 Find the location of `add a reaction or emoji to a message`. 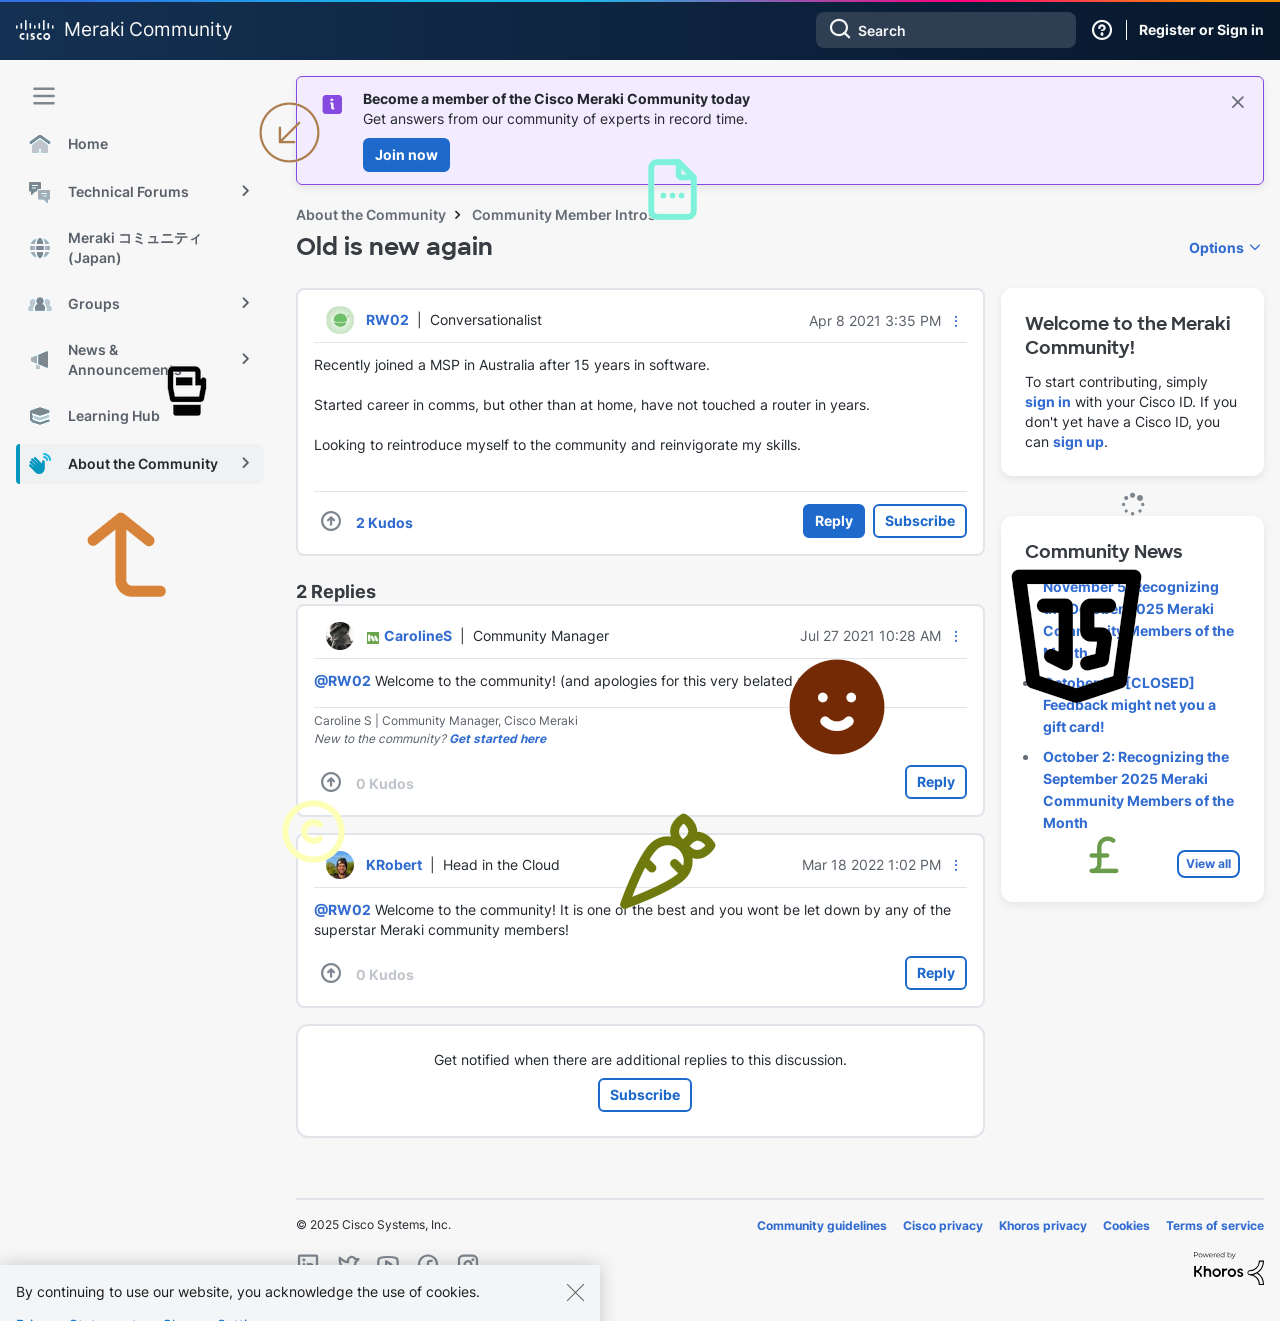

add a reaction or emoji to a message is located at coordinates (837, 707).